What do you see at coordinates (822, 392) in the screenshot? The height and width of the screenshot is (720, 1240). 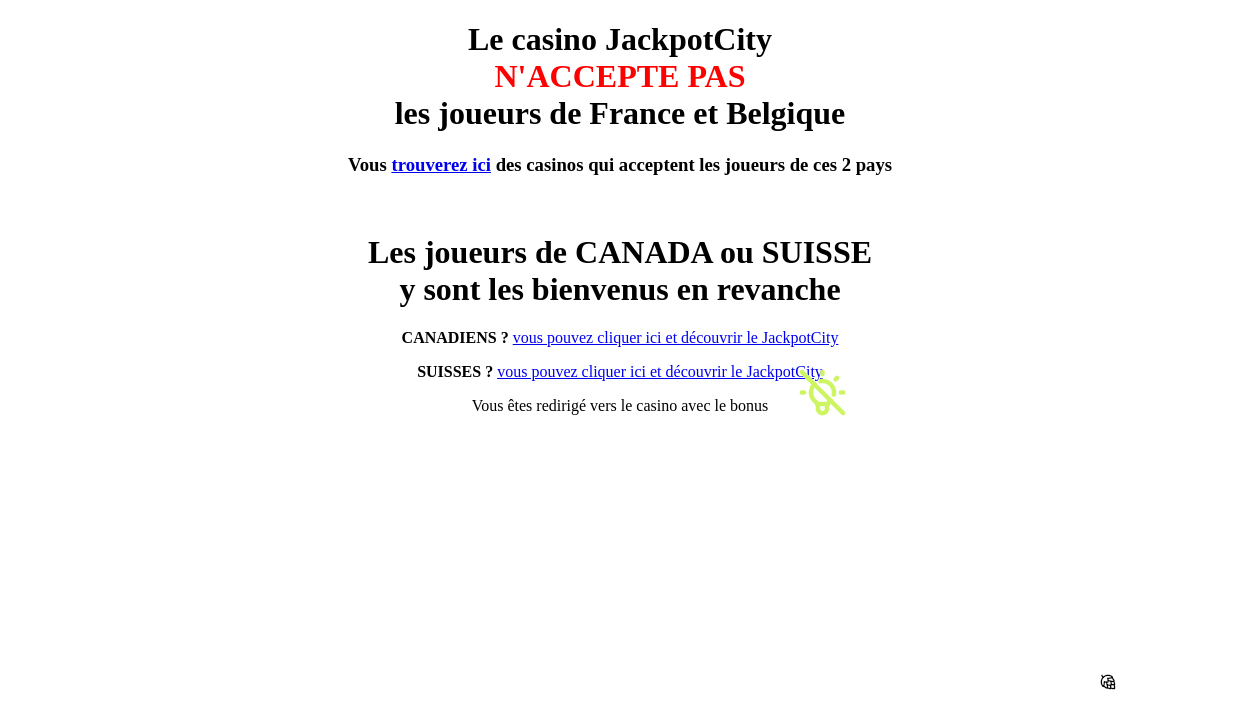 I see `disable light mode or brightness` at bounding box center [822, 392].